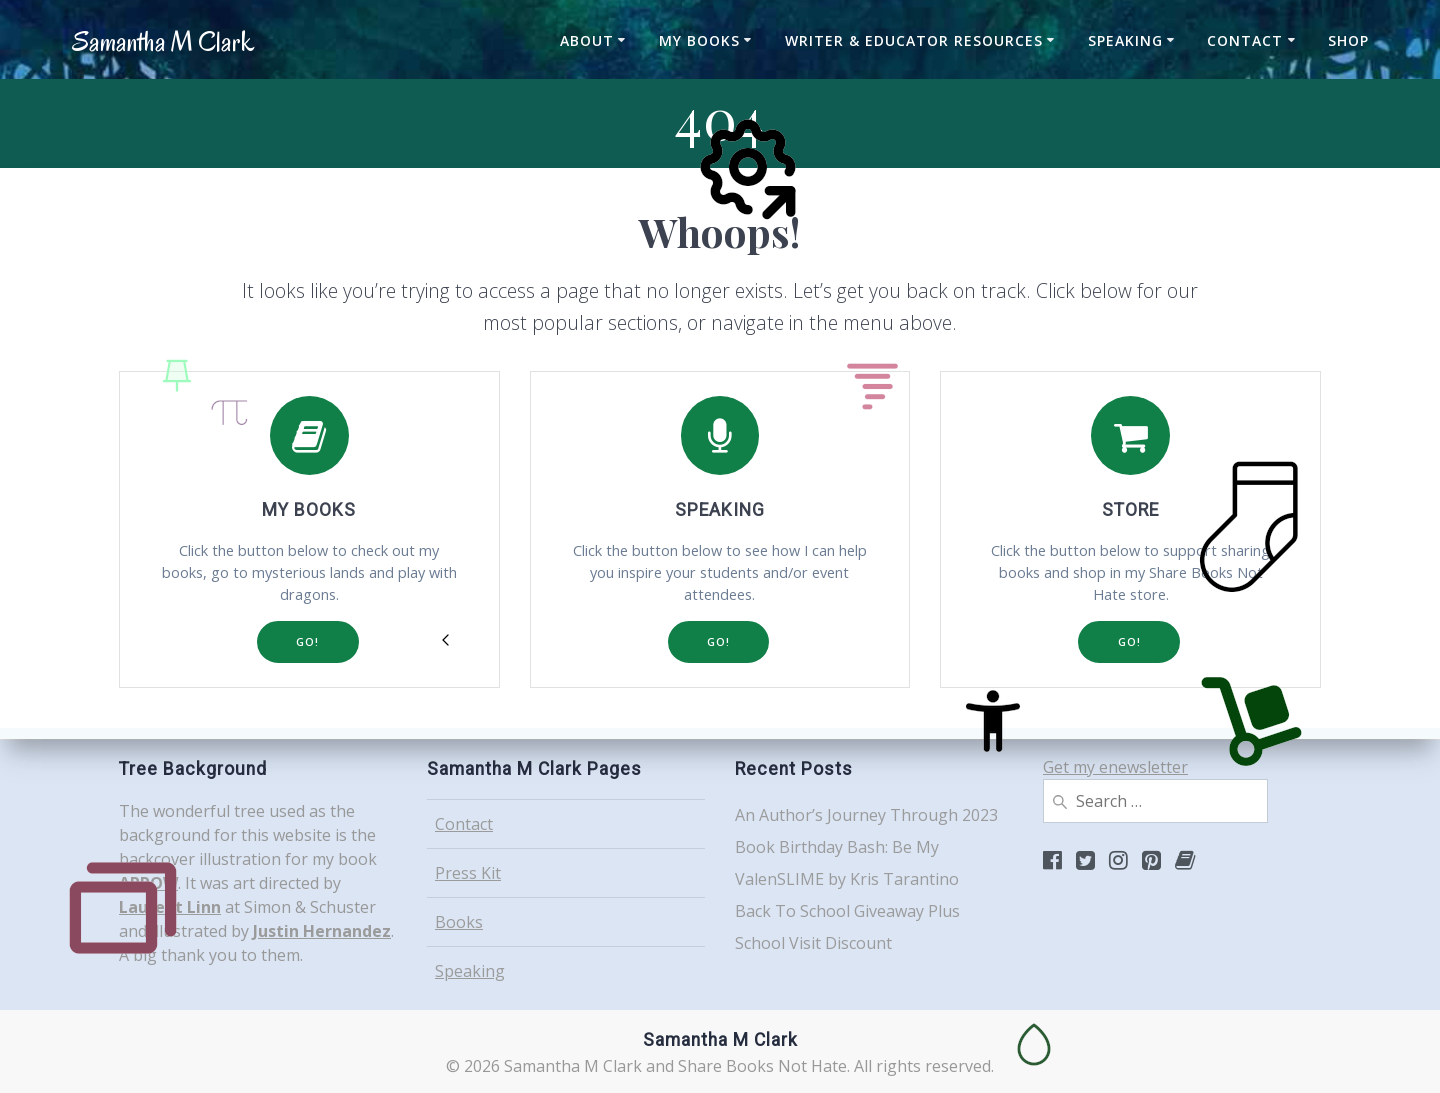 Image resolution: width=1440 pixels, height=1093 pixels. What do you see at coordinates (230, 412) in the screenshot?
I see `access mathematical or scientific calculator functions` at bounding box center [230, 412].